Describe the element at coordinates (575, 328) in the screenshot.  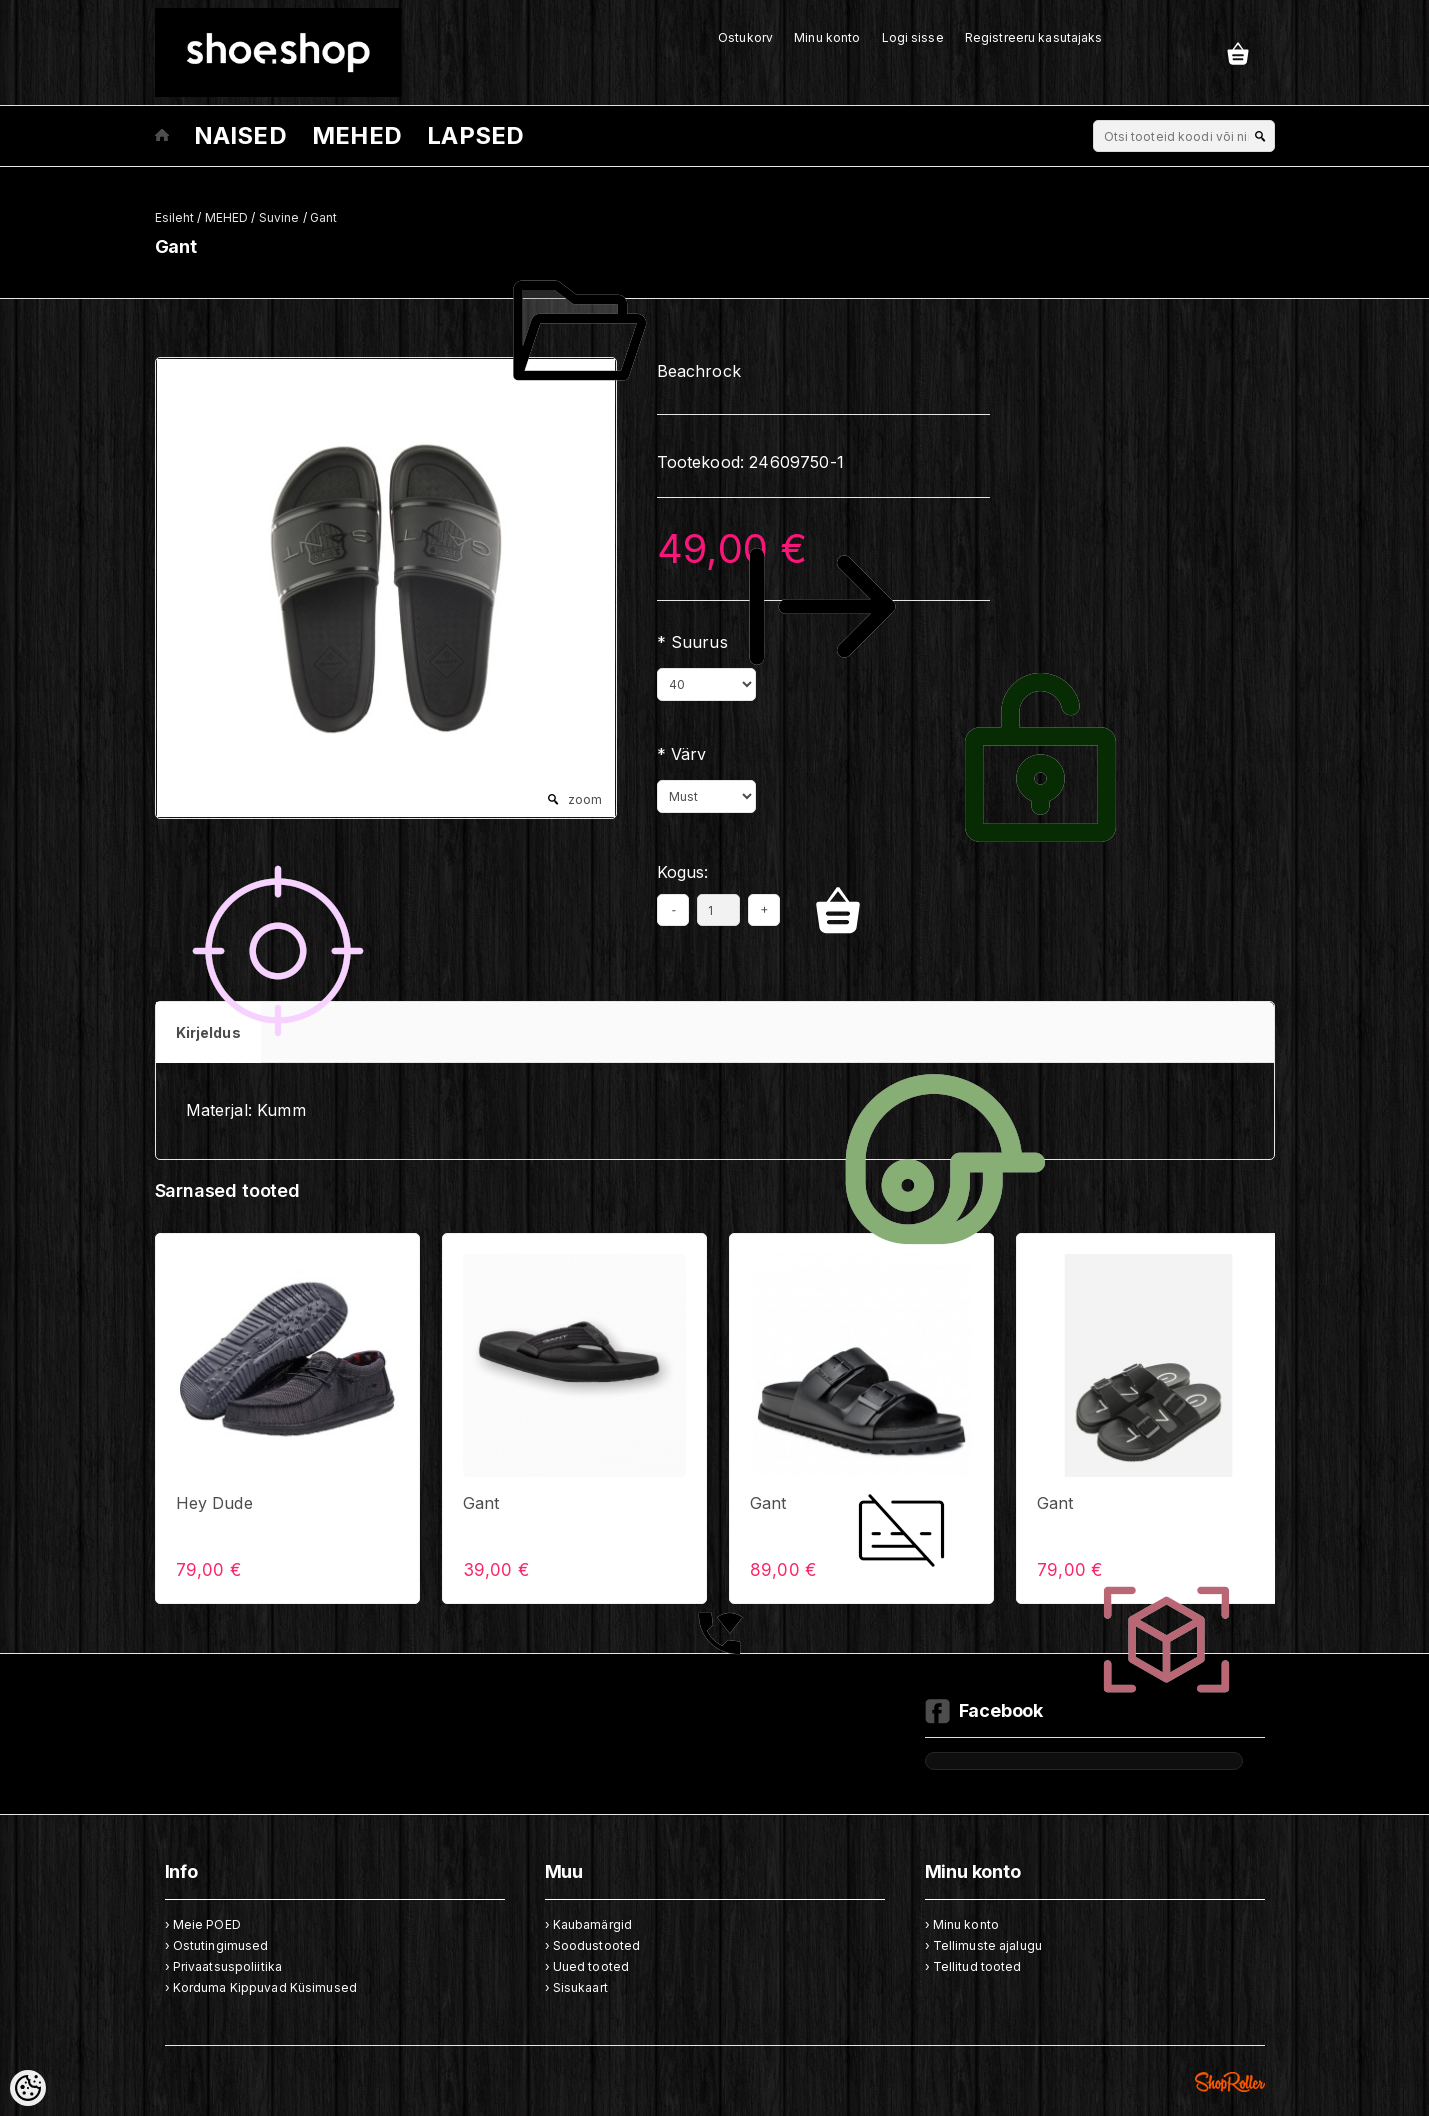
I see `access folder contents` at that location.